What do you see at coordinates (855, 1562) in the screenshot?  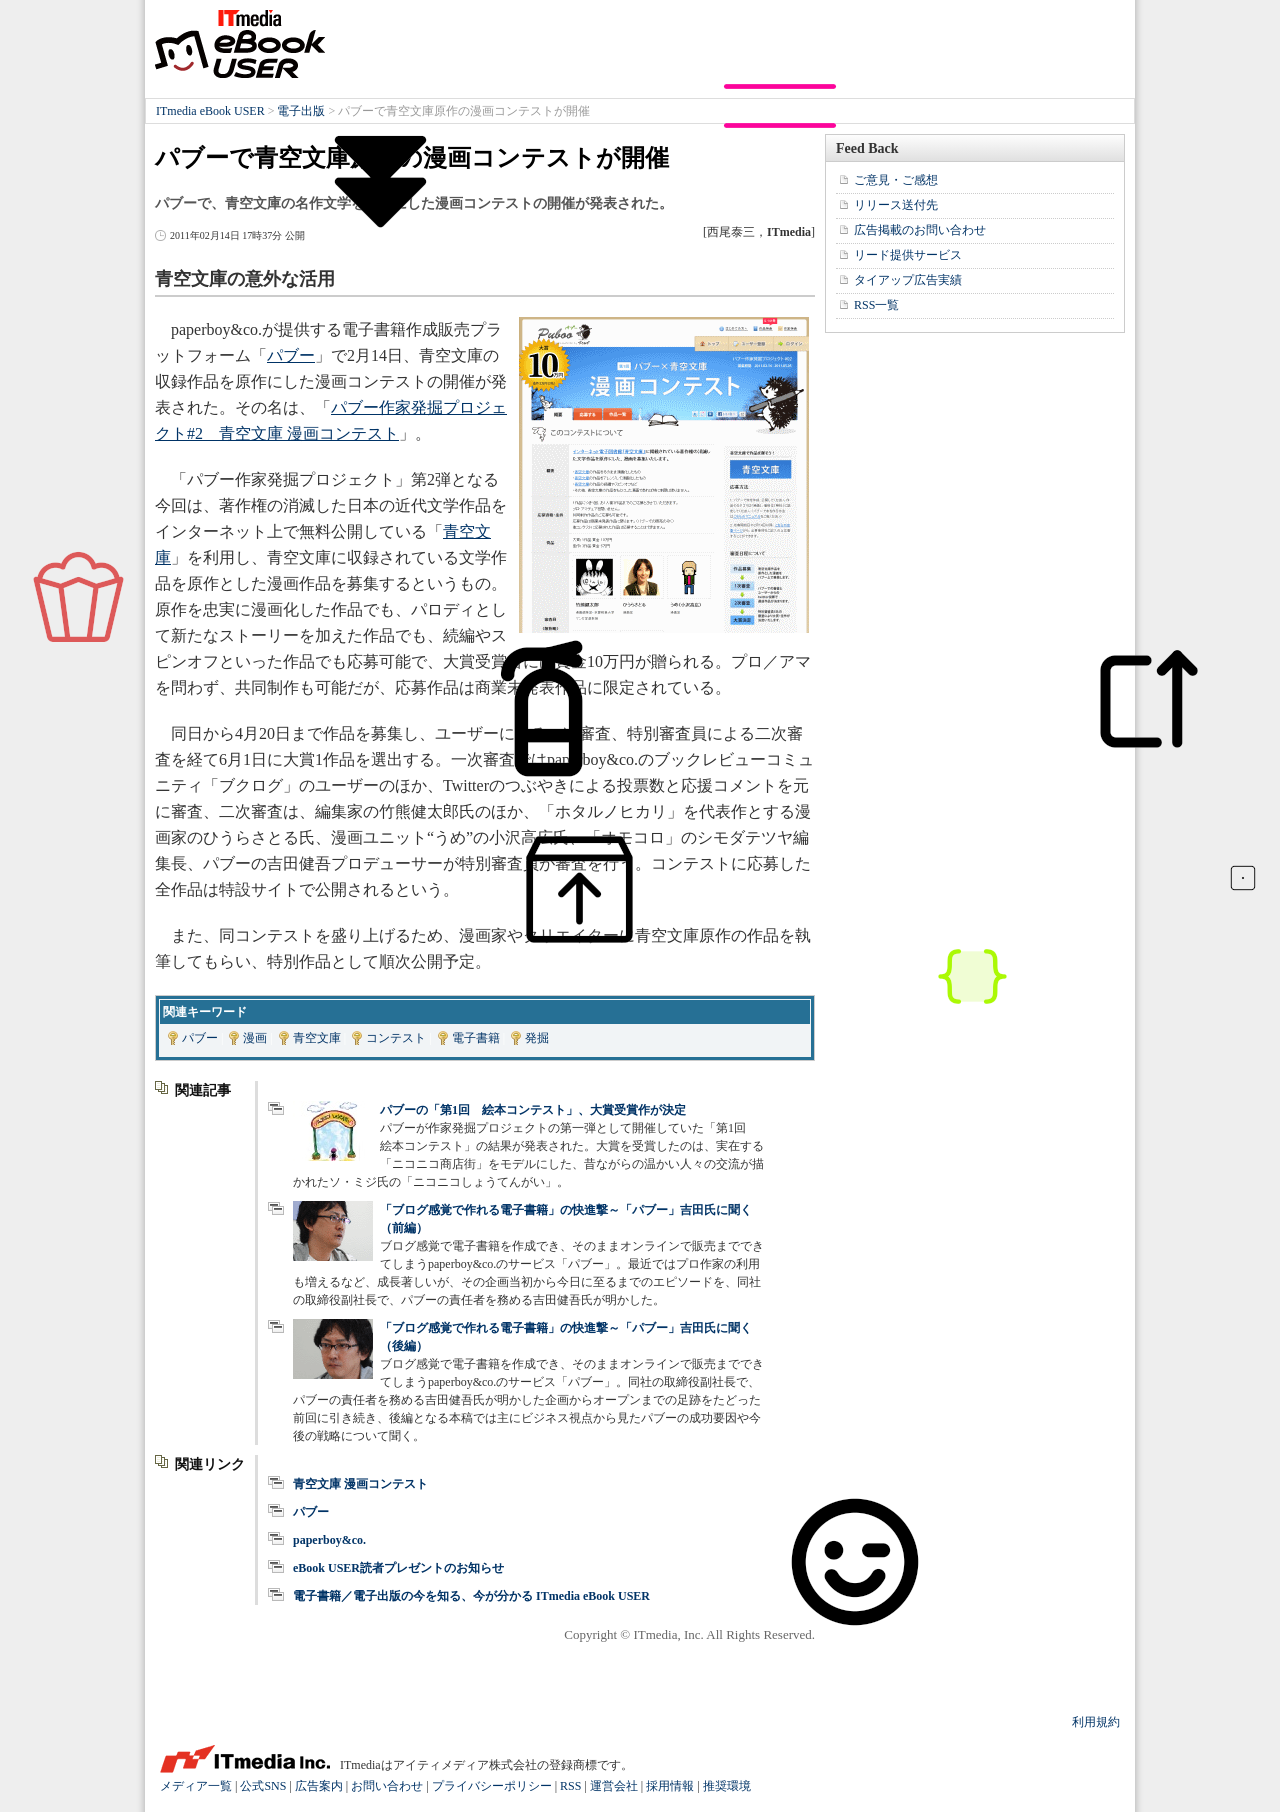 I see `insert a winking emoji into your message` at bounding box center [855, 1562].